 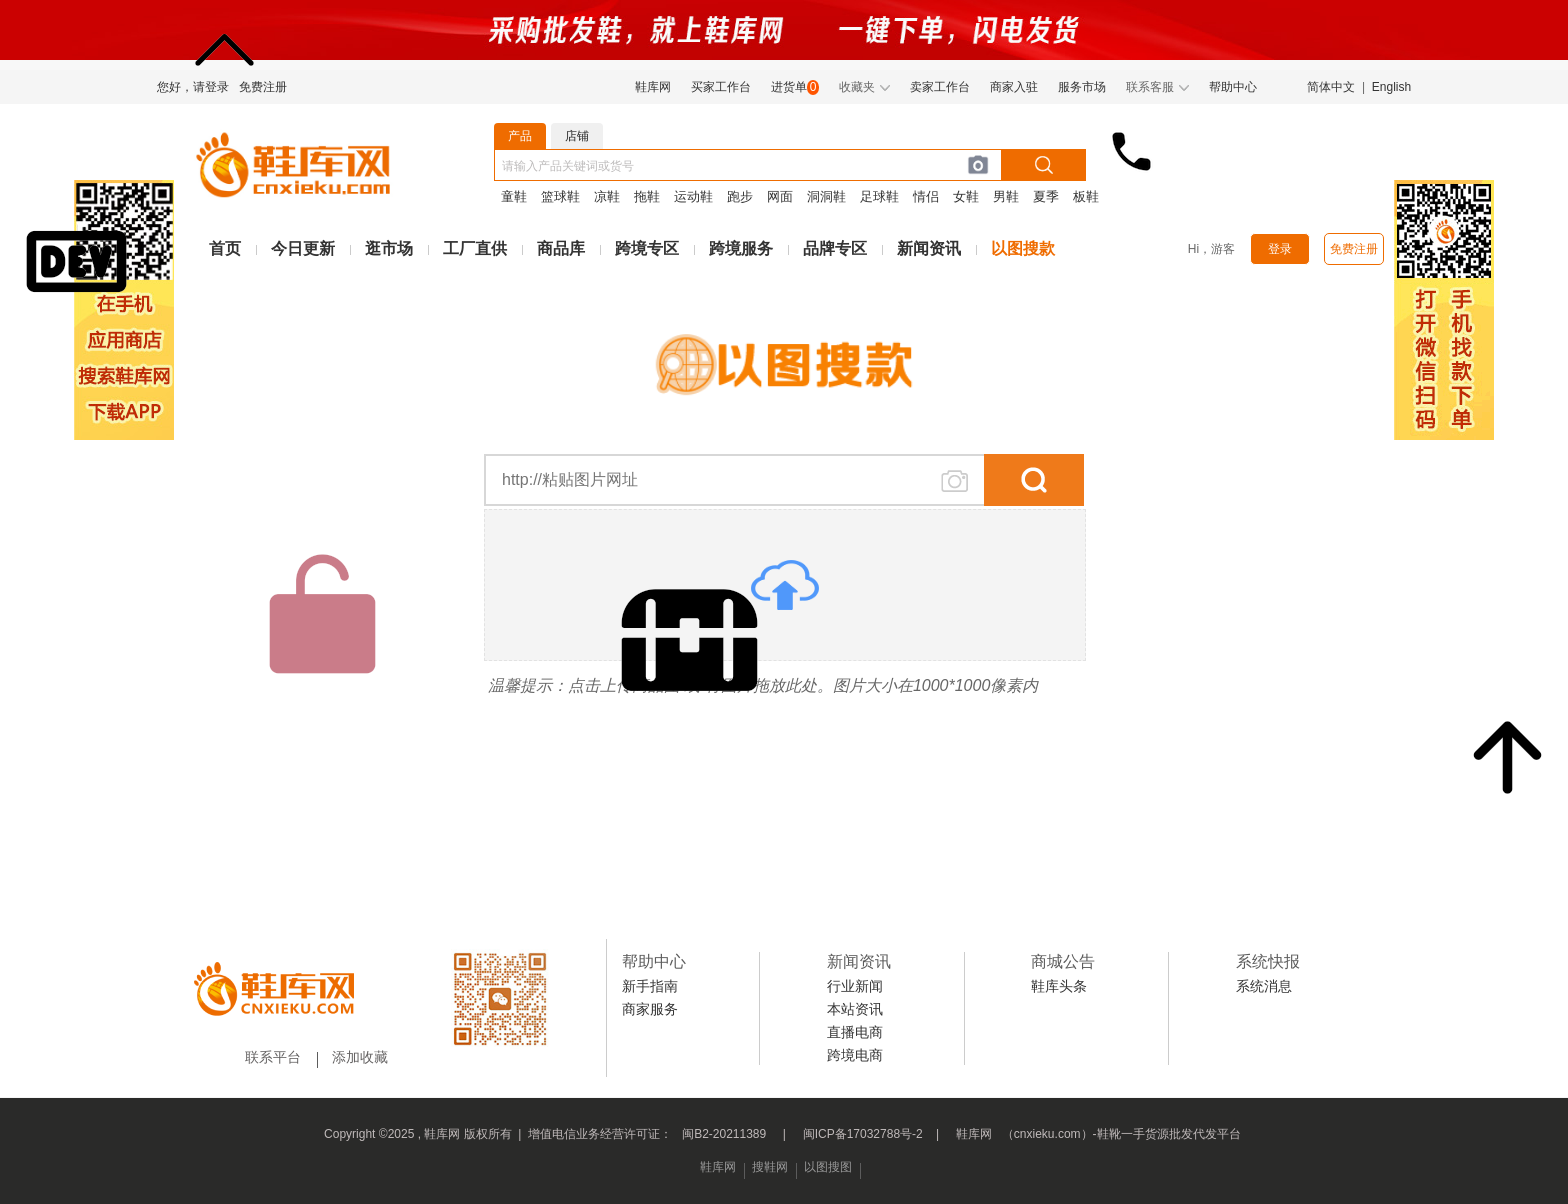 I want to click on scroll to top of page, so click(x=1507, y=757).